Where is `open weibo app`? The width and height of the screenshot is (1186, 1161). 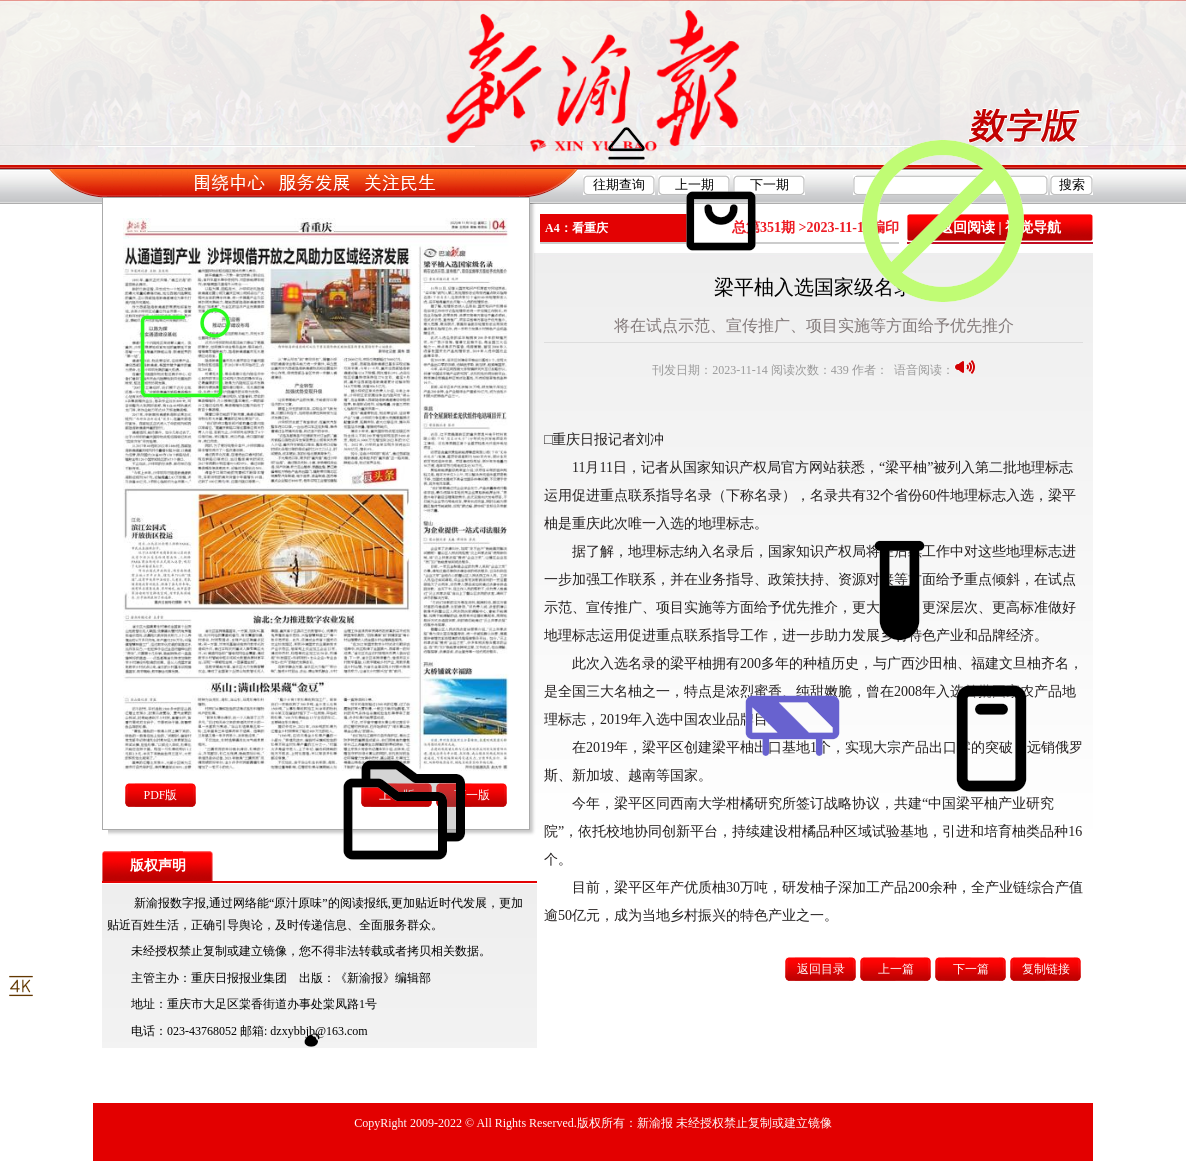 open weibo app is located at coordinates (312, 1040).